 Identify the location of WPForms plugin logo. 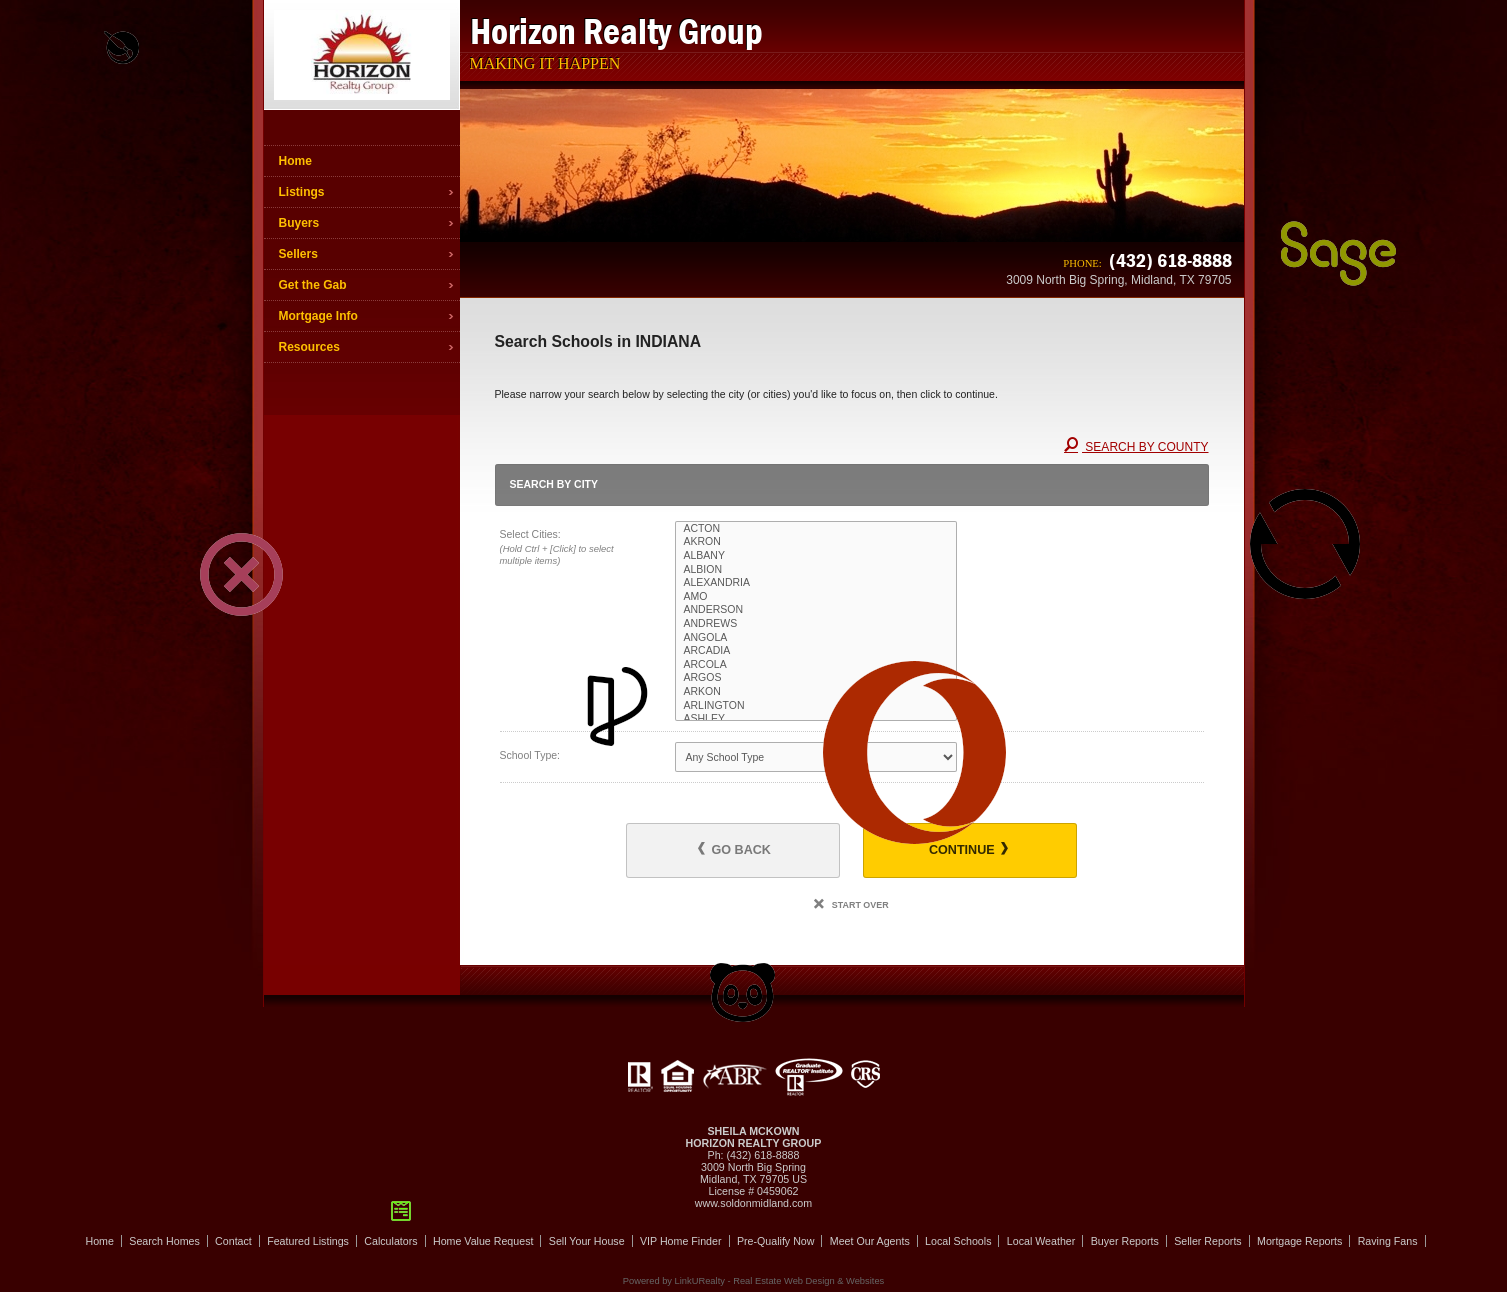
(401, 1211).